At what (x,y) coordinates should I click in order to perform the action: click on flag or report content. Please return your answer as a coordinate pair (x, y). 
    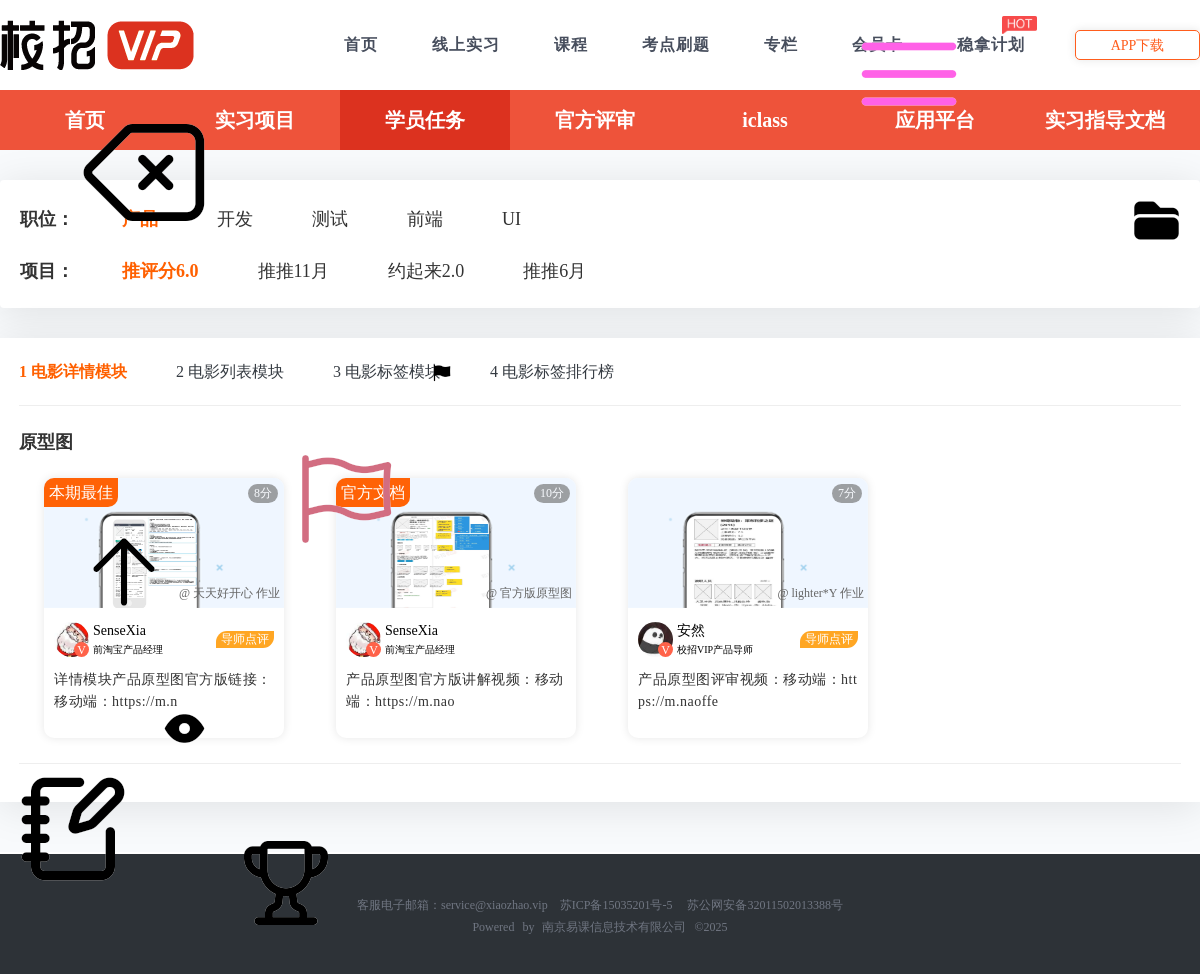
    Looking at the image, I should click on (346, 499).